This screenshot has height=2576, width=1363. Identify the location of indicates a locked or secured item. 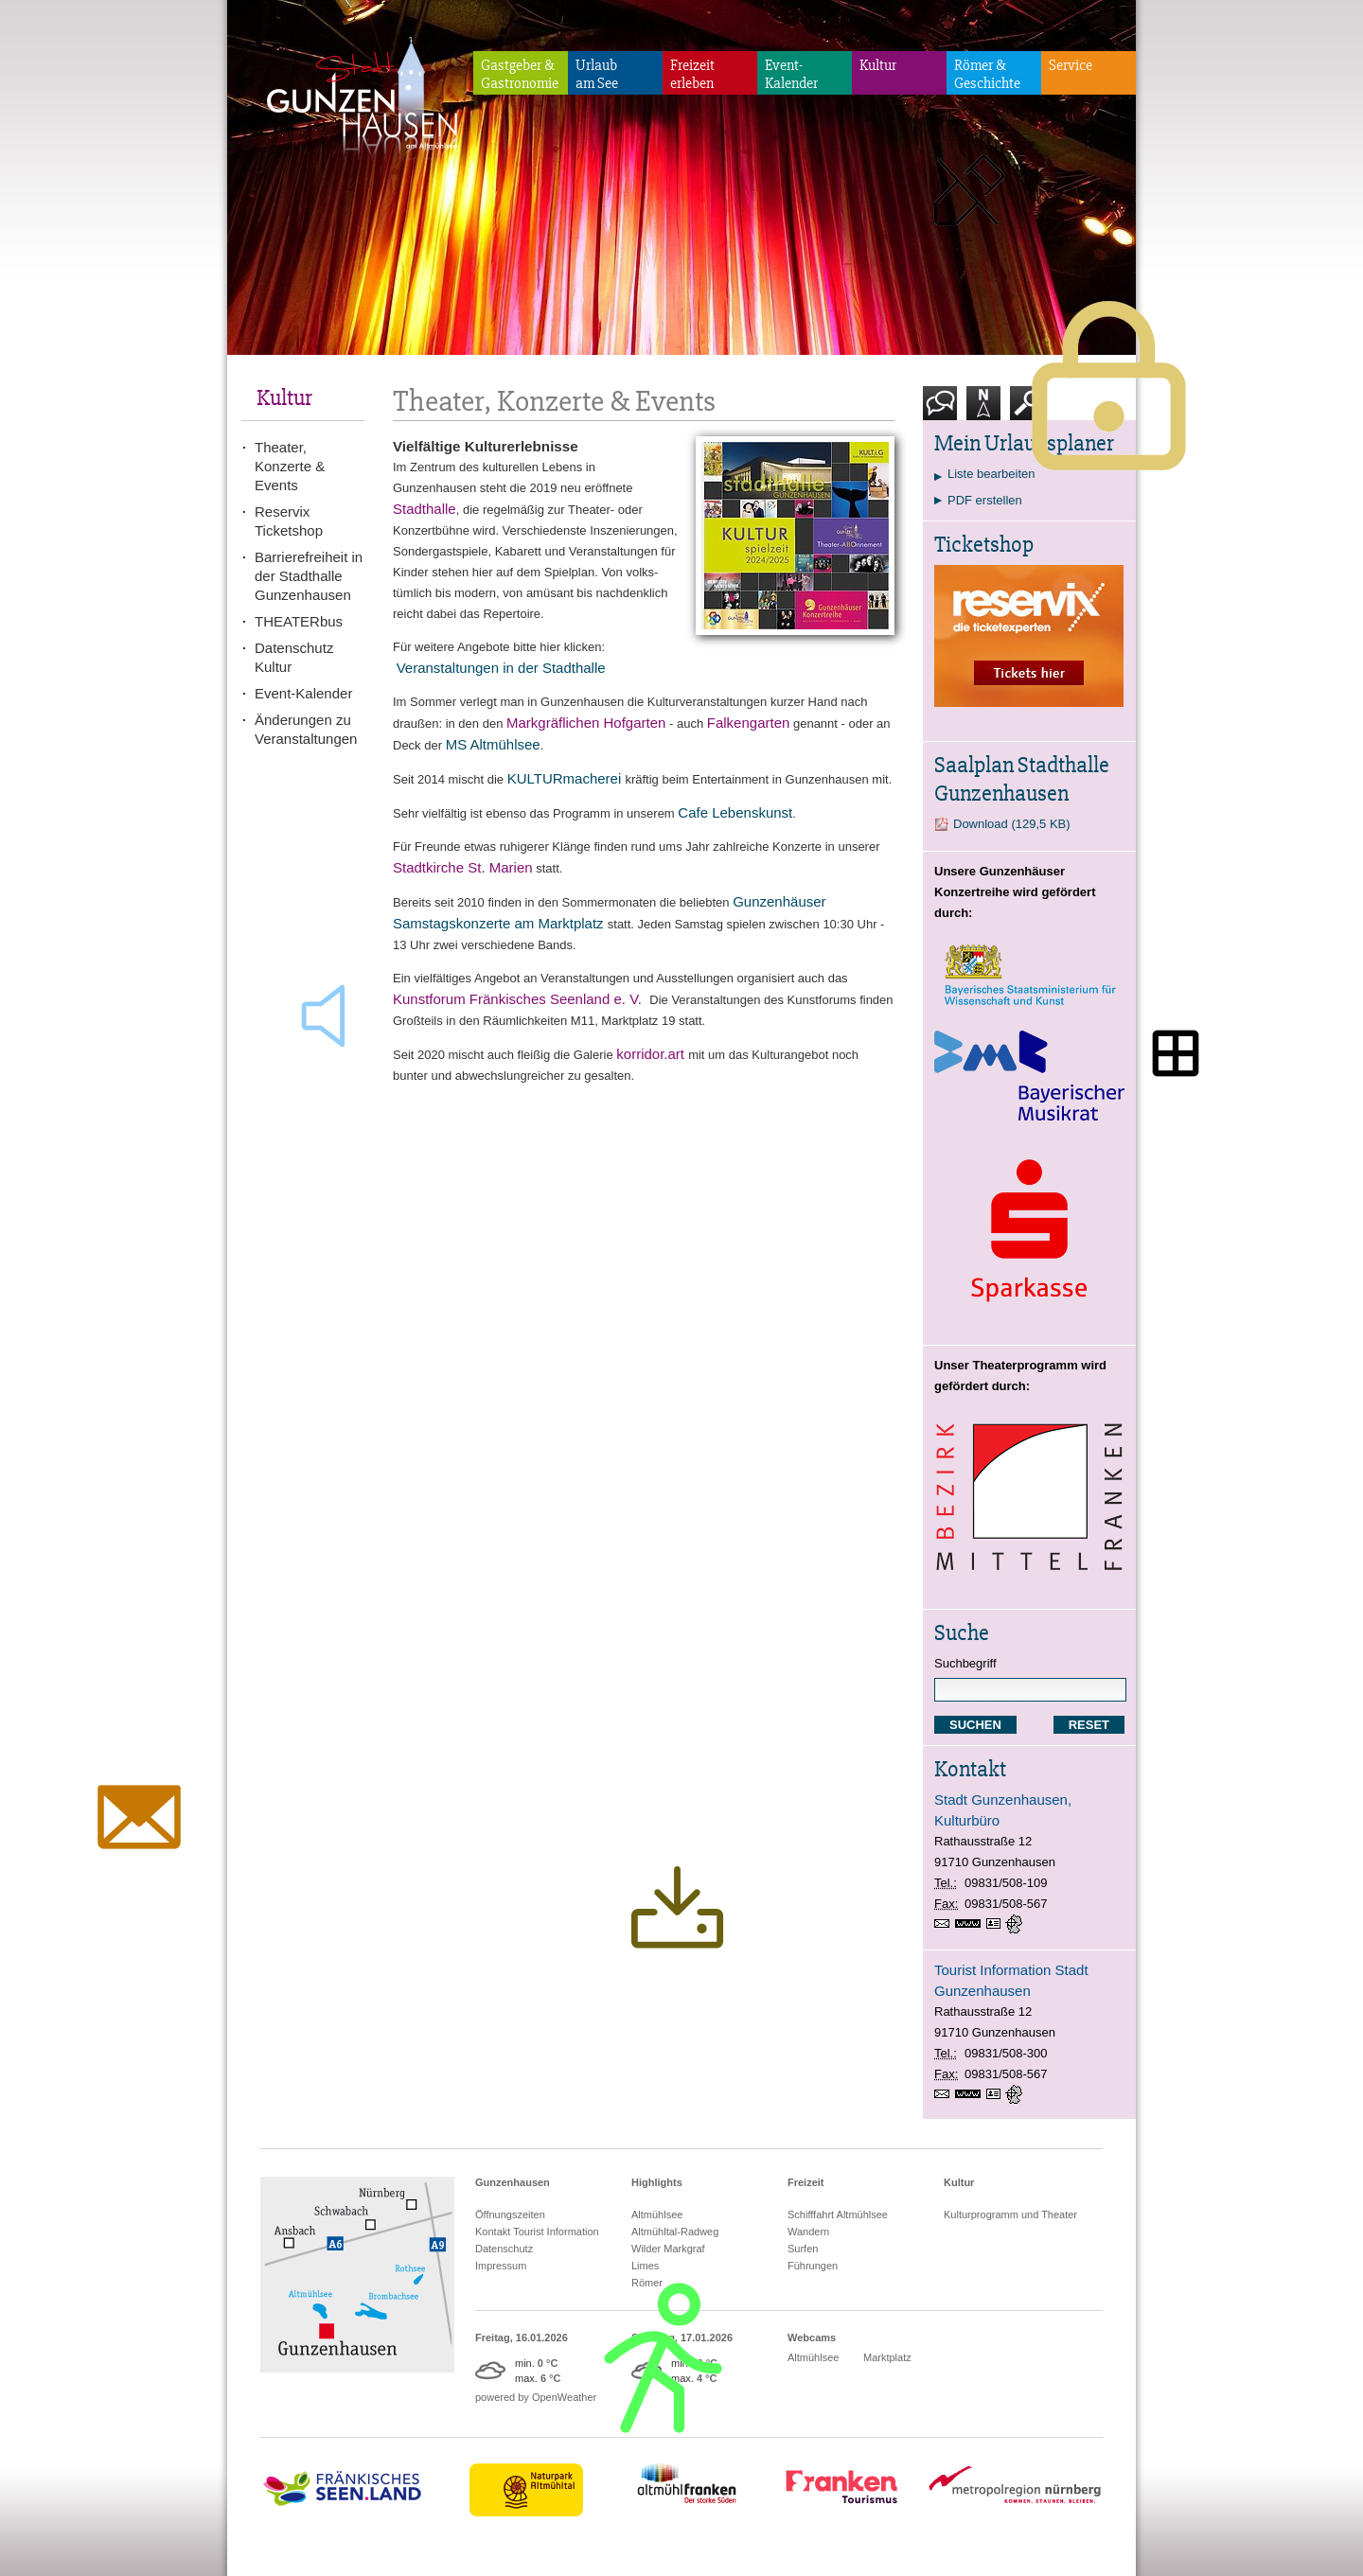
(1108, 385).